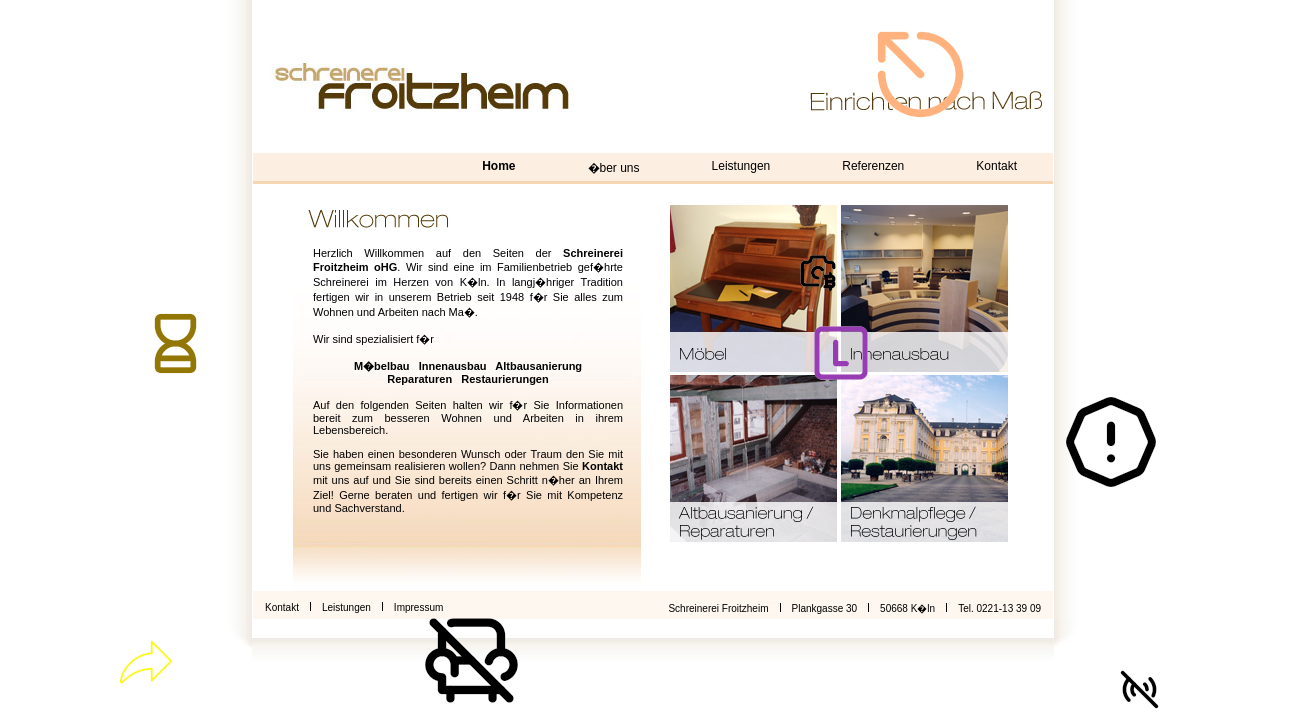  I want to click on share this content, so click(146, 665).